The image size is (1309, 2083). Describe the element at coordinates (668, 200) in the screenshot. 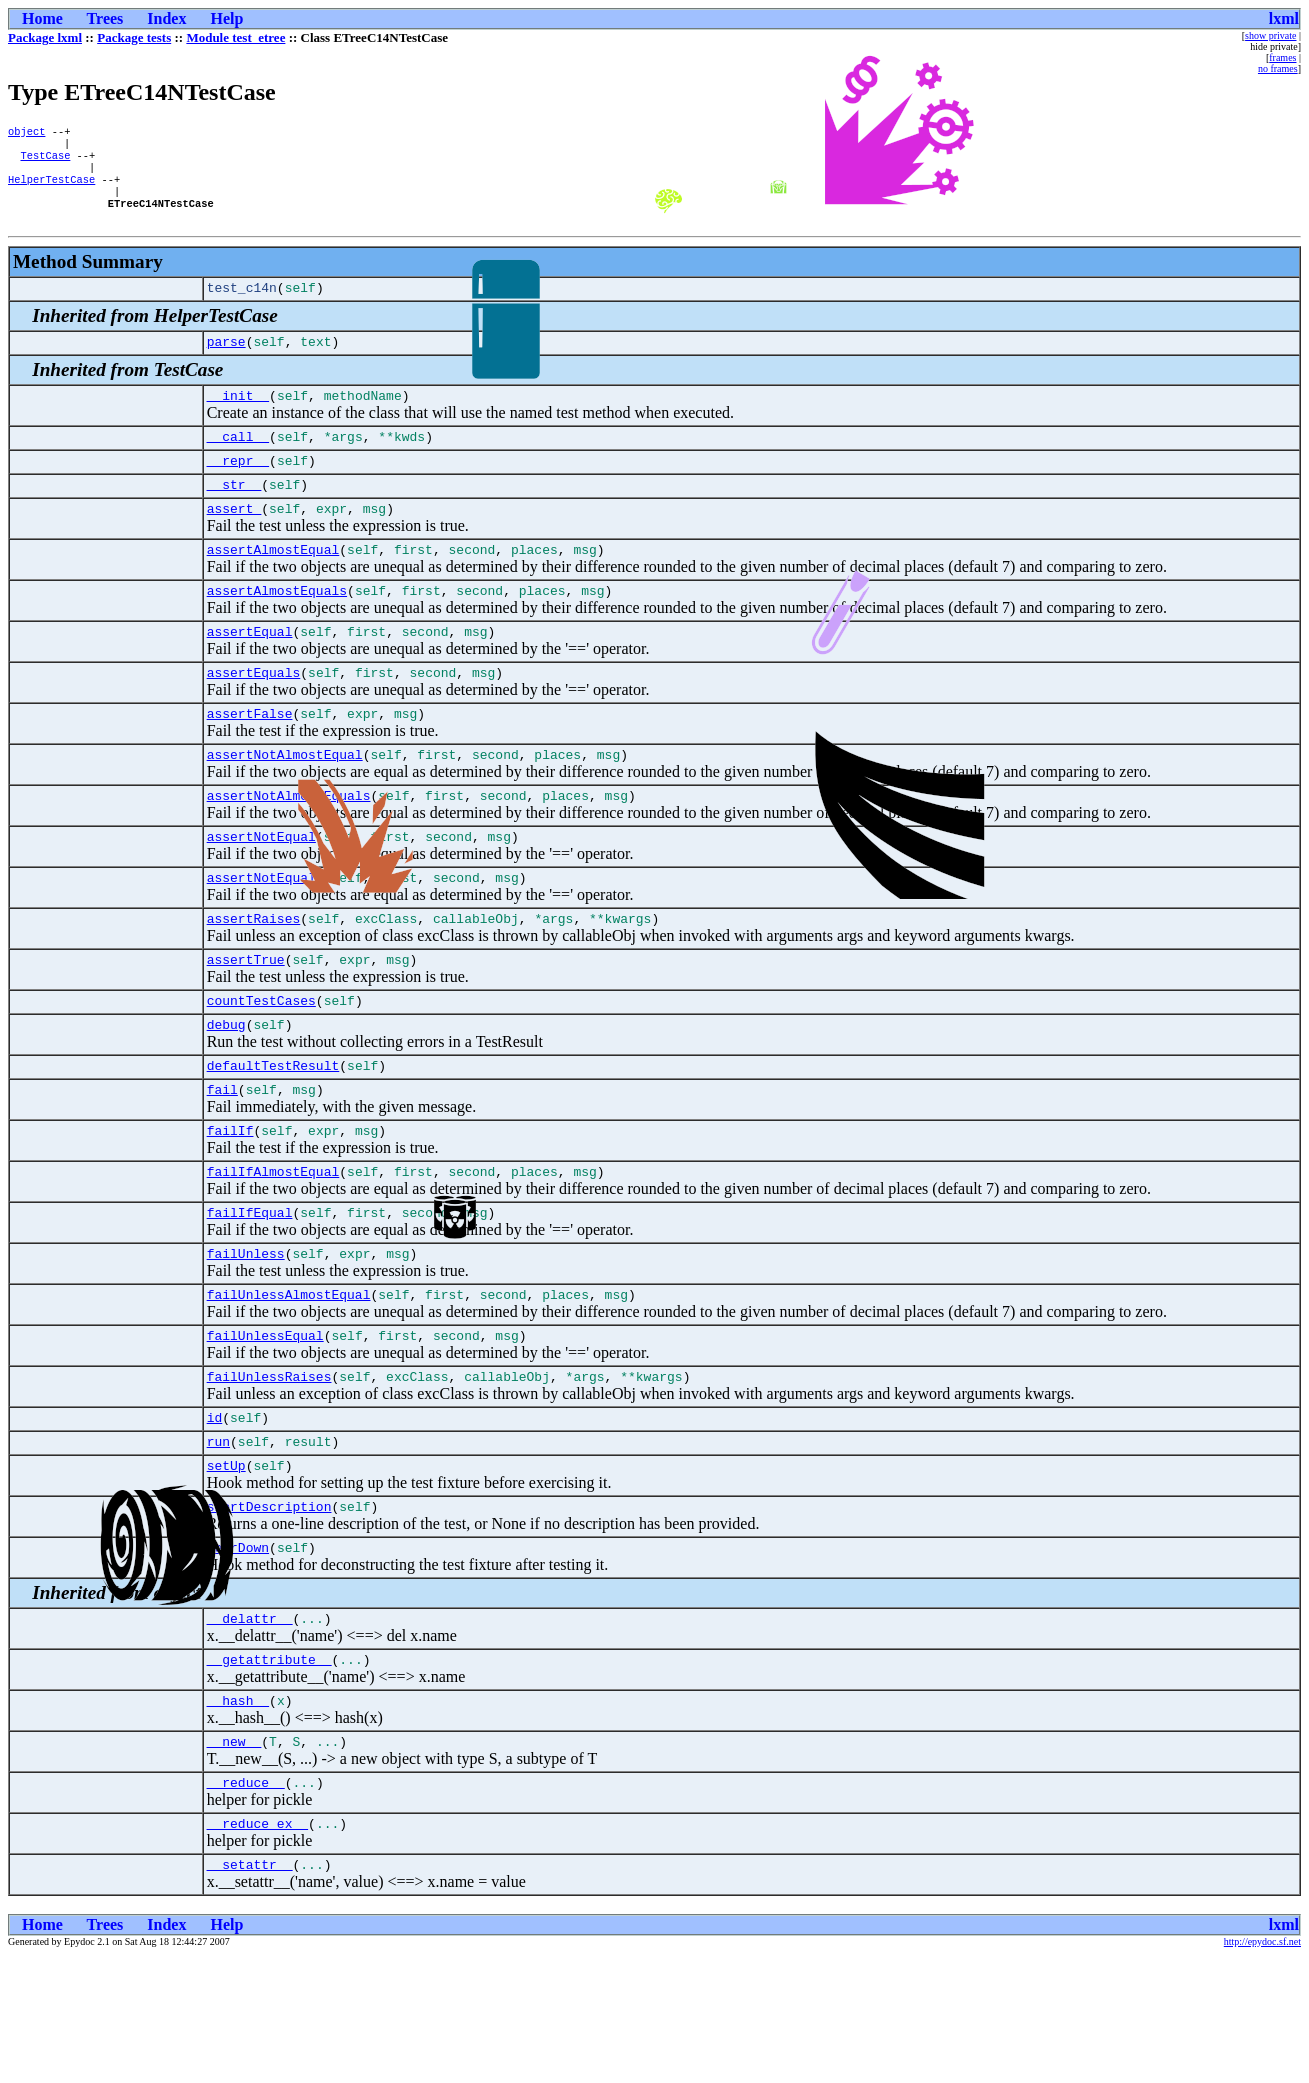

I see `access AI or smart features` at that location.